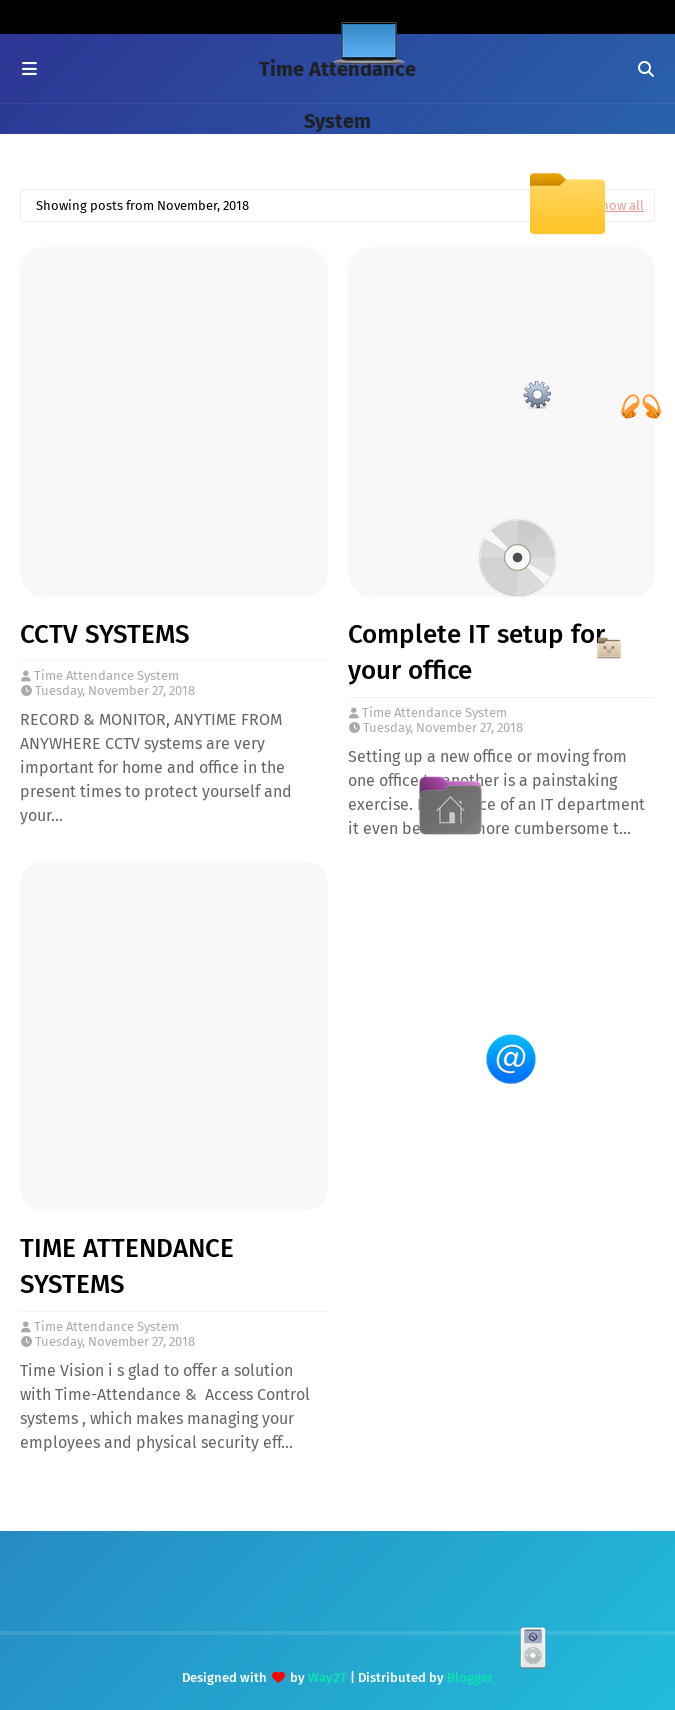  What do you see at coordinates (450, 805) in the screenshot?
I see `access your home folder` at bounding box center [450, 805].